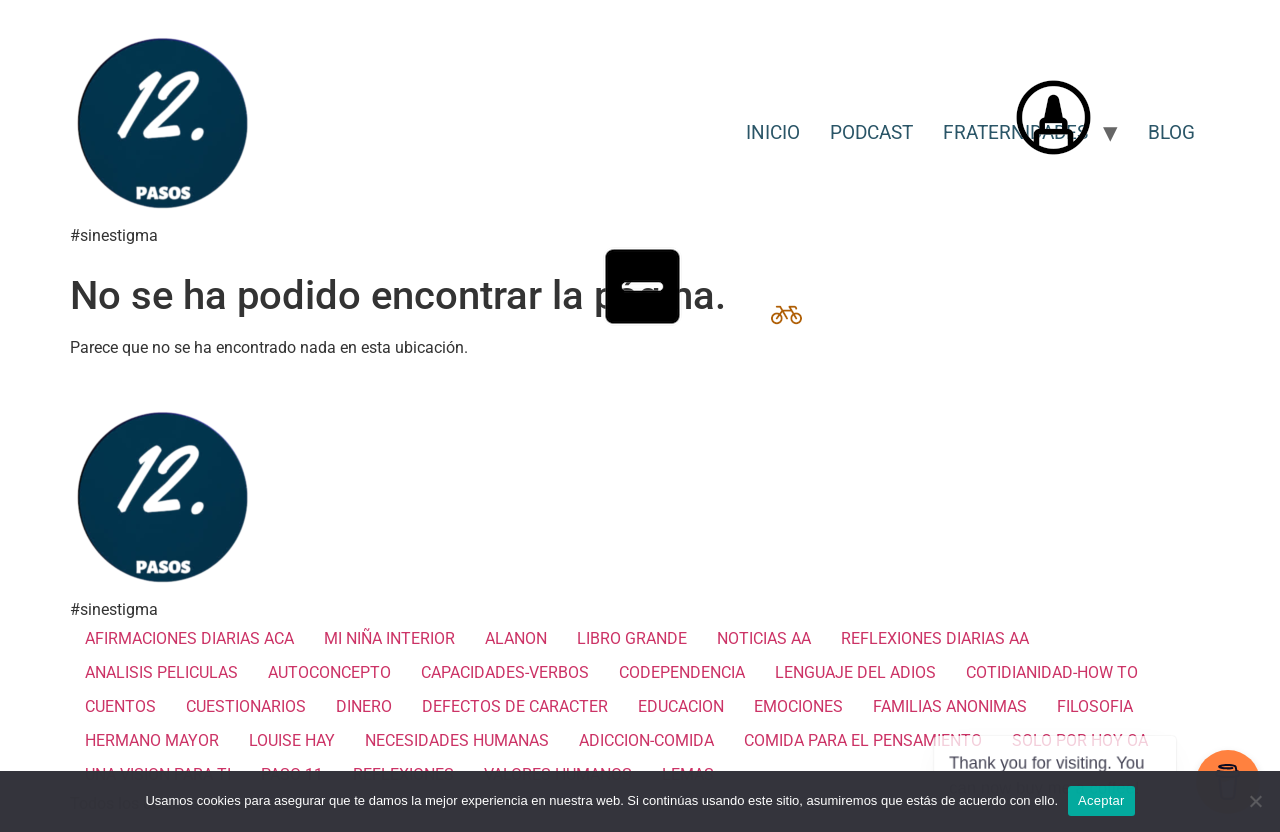 The image size is (1280, 832). I want to click on select bicycle as transportation mode, so click(786, 314).